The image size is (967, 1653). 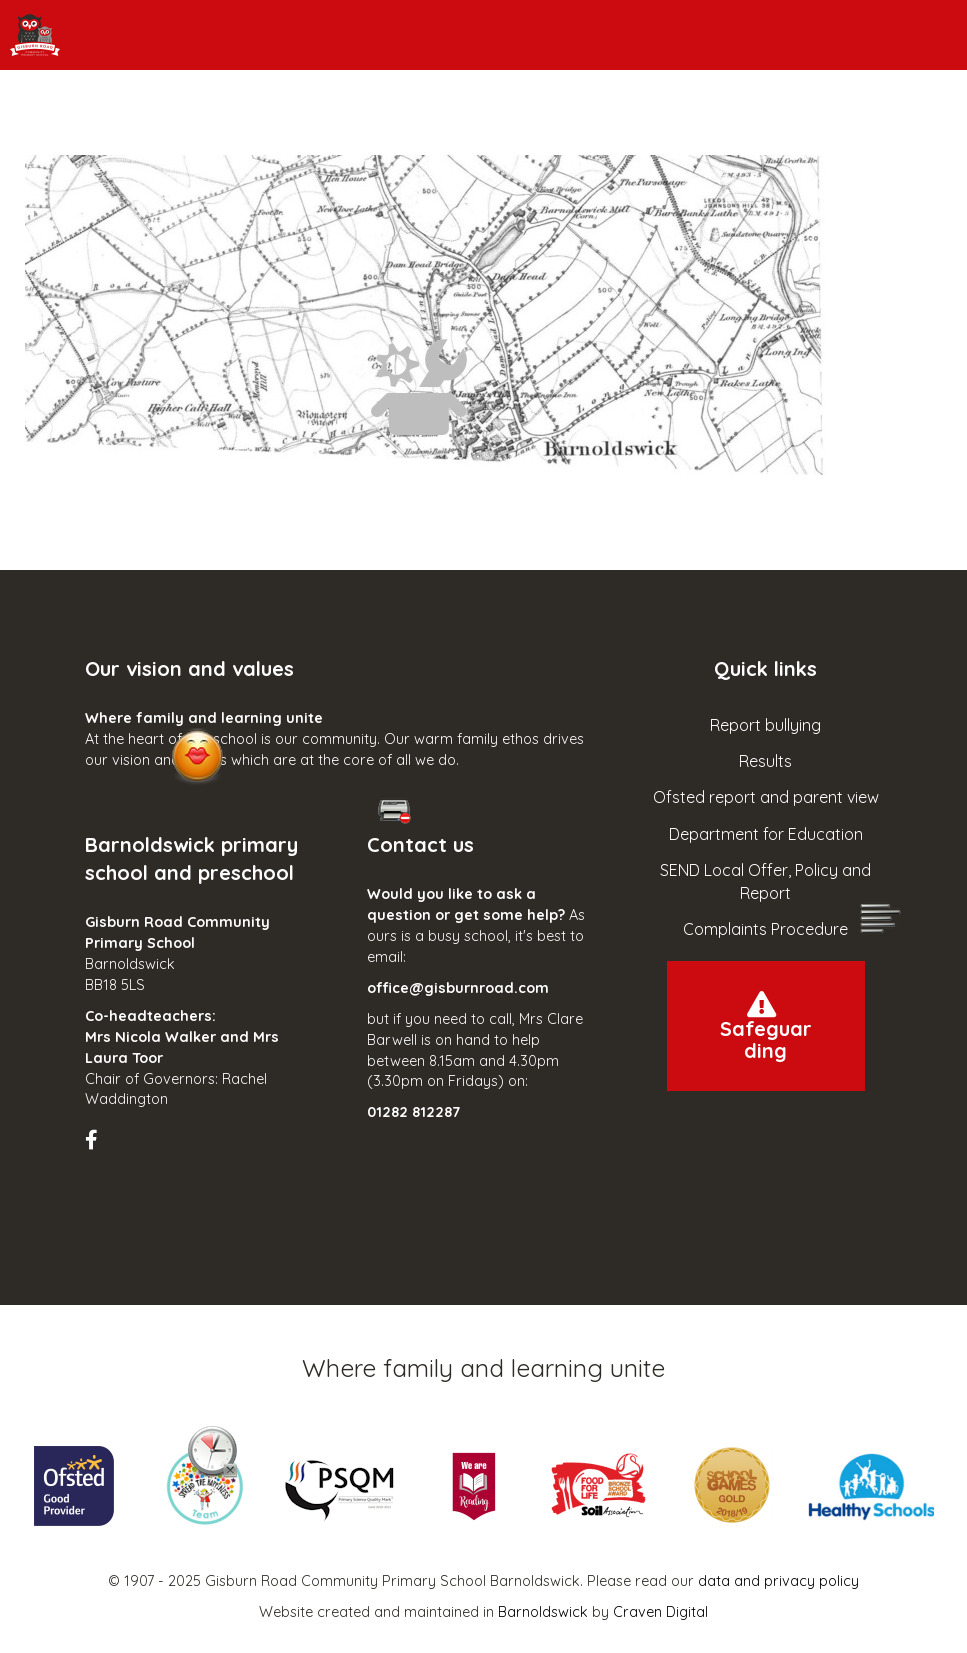 I want to click on send a kiss emoji in chat, so click(x=198, y=757).